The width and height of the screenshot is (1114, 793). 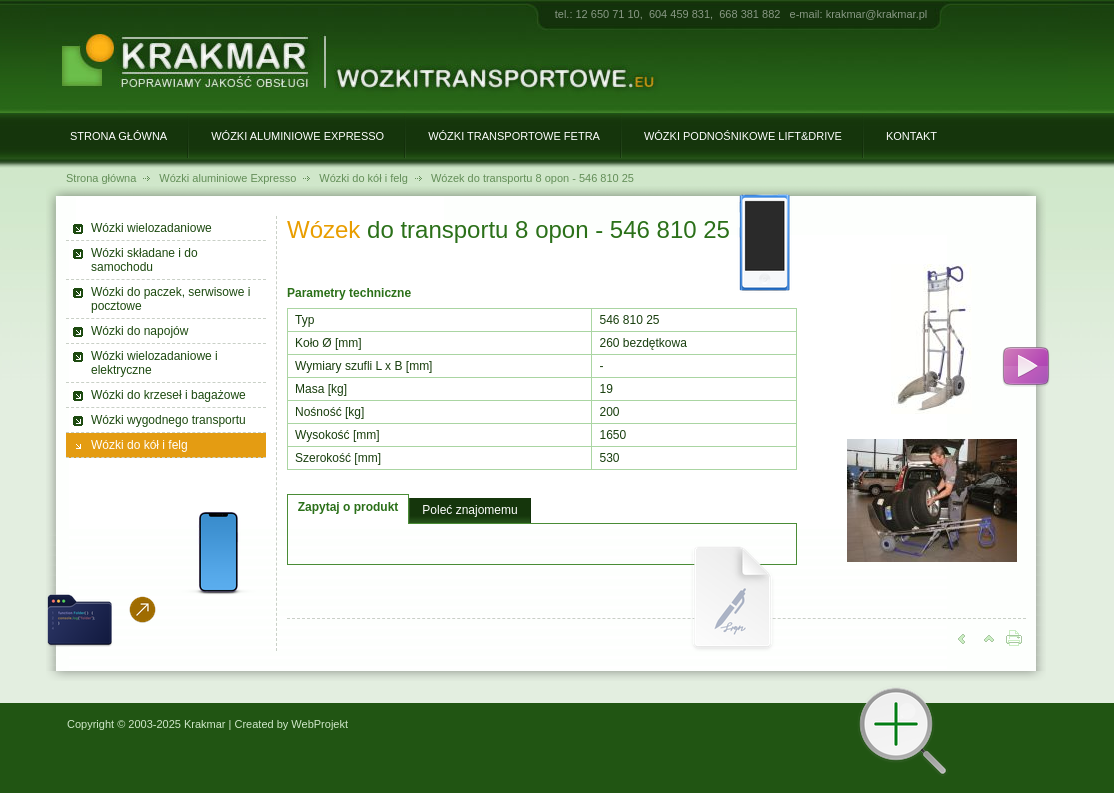 What do you see at coordinates (218, 553) in the screenshot?
I see `indicates a connected iPhone device` at bounding box center [218, 553].